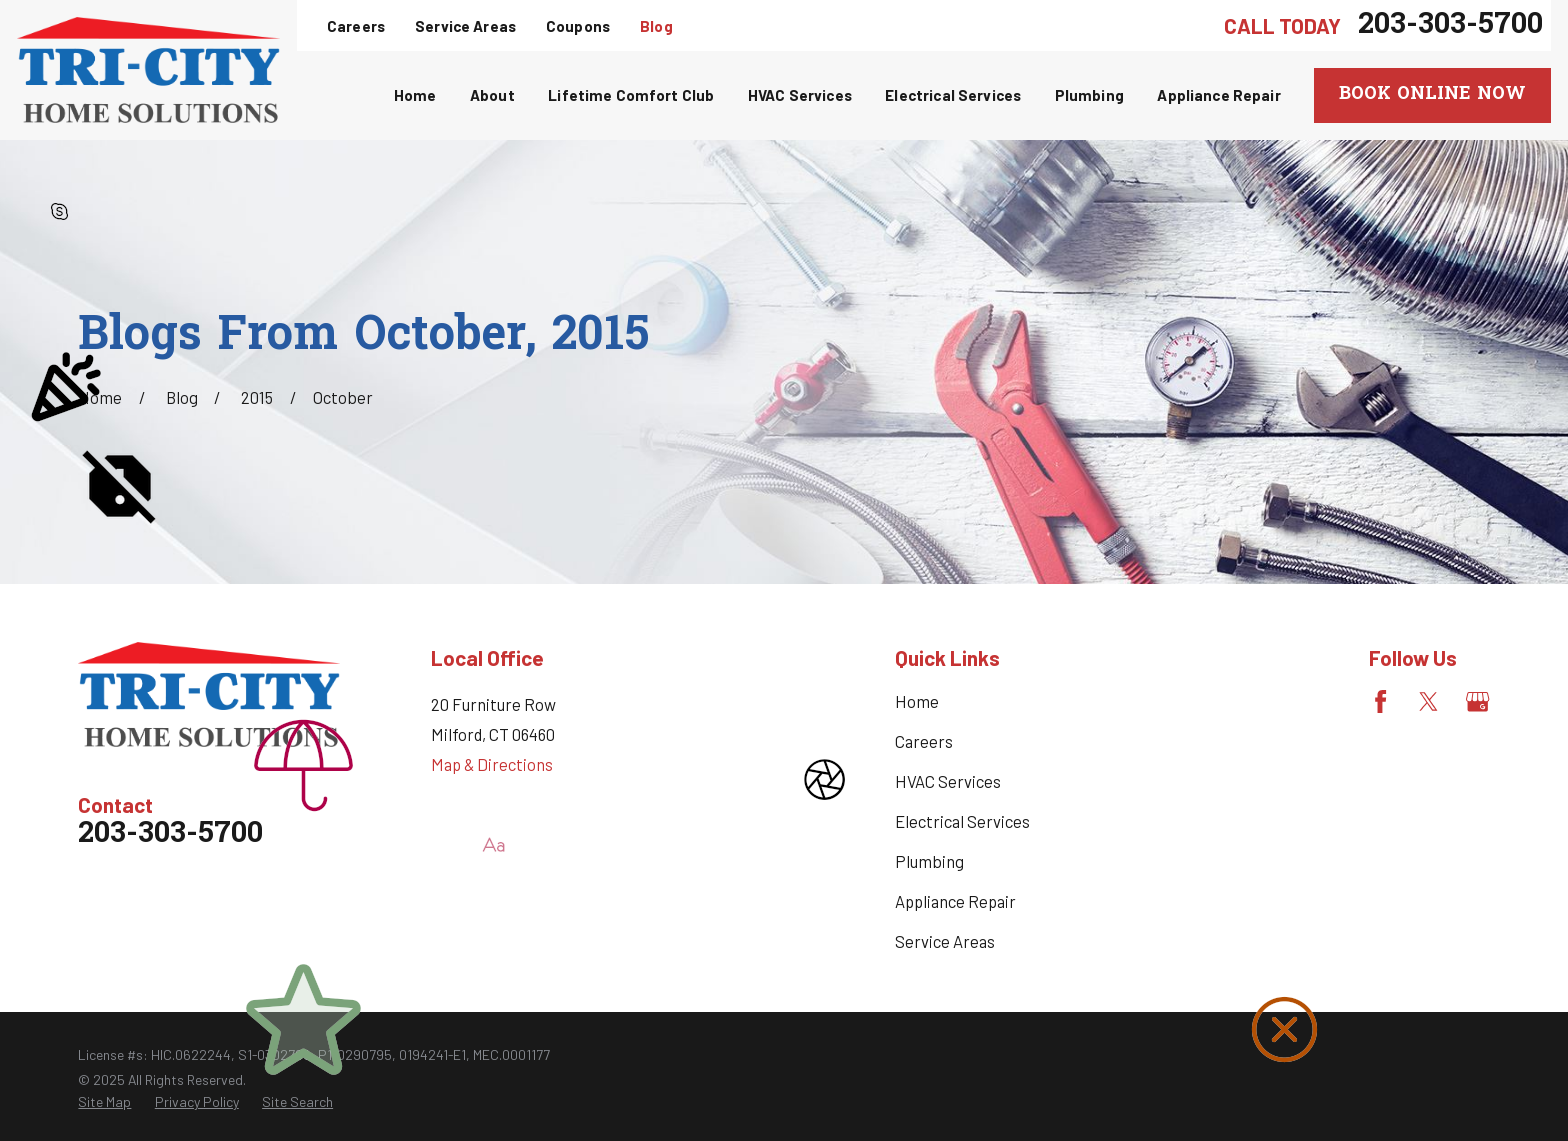  What do you see at coordinates (62, 390) in the screenshot?
I see `indicates a celebration or achievement` at bounding box center [62, 390].